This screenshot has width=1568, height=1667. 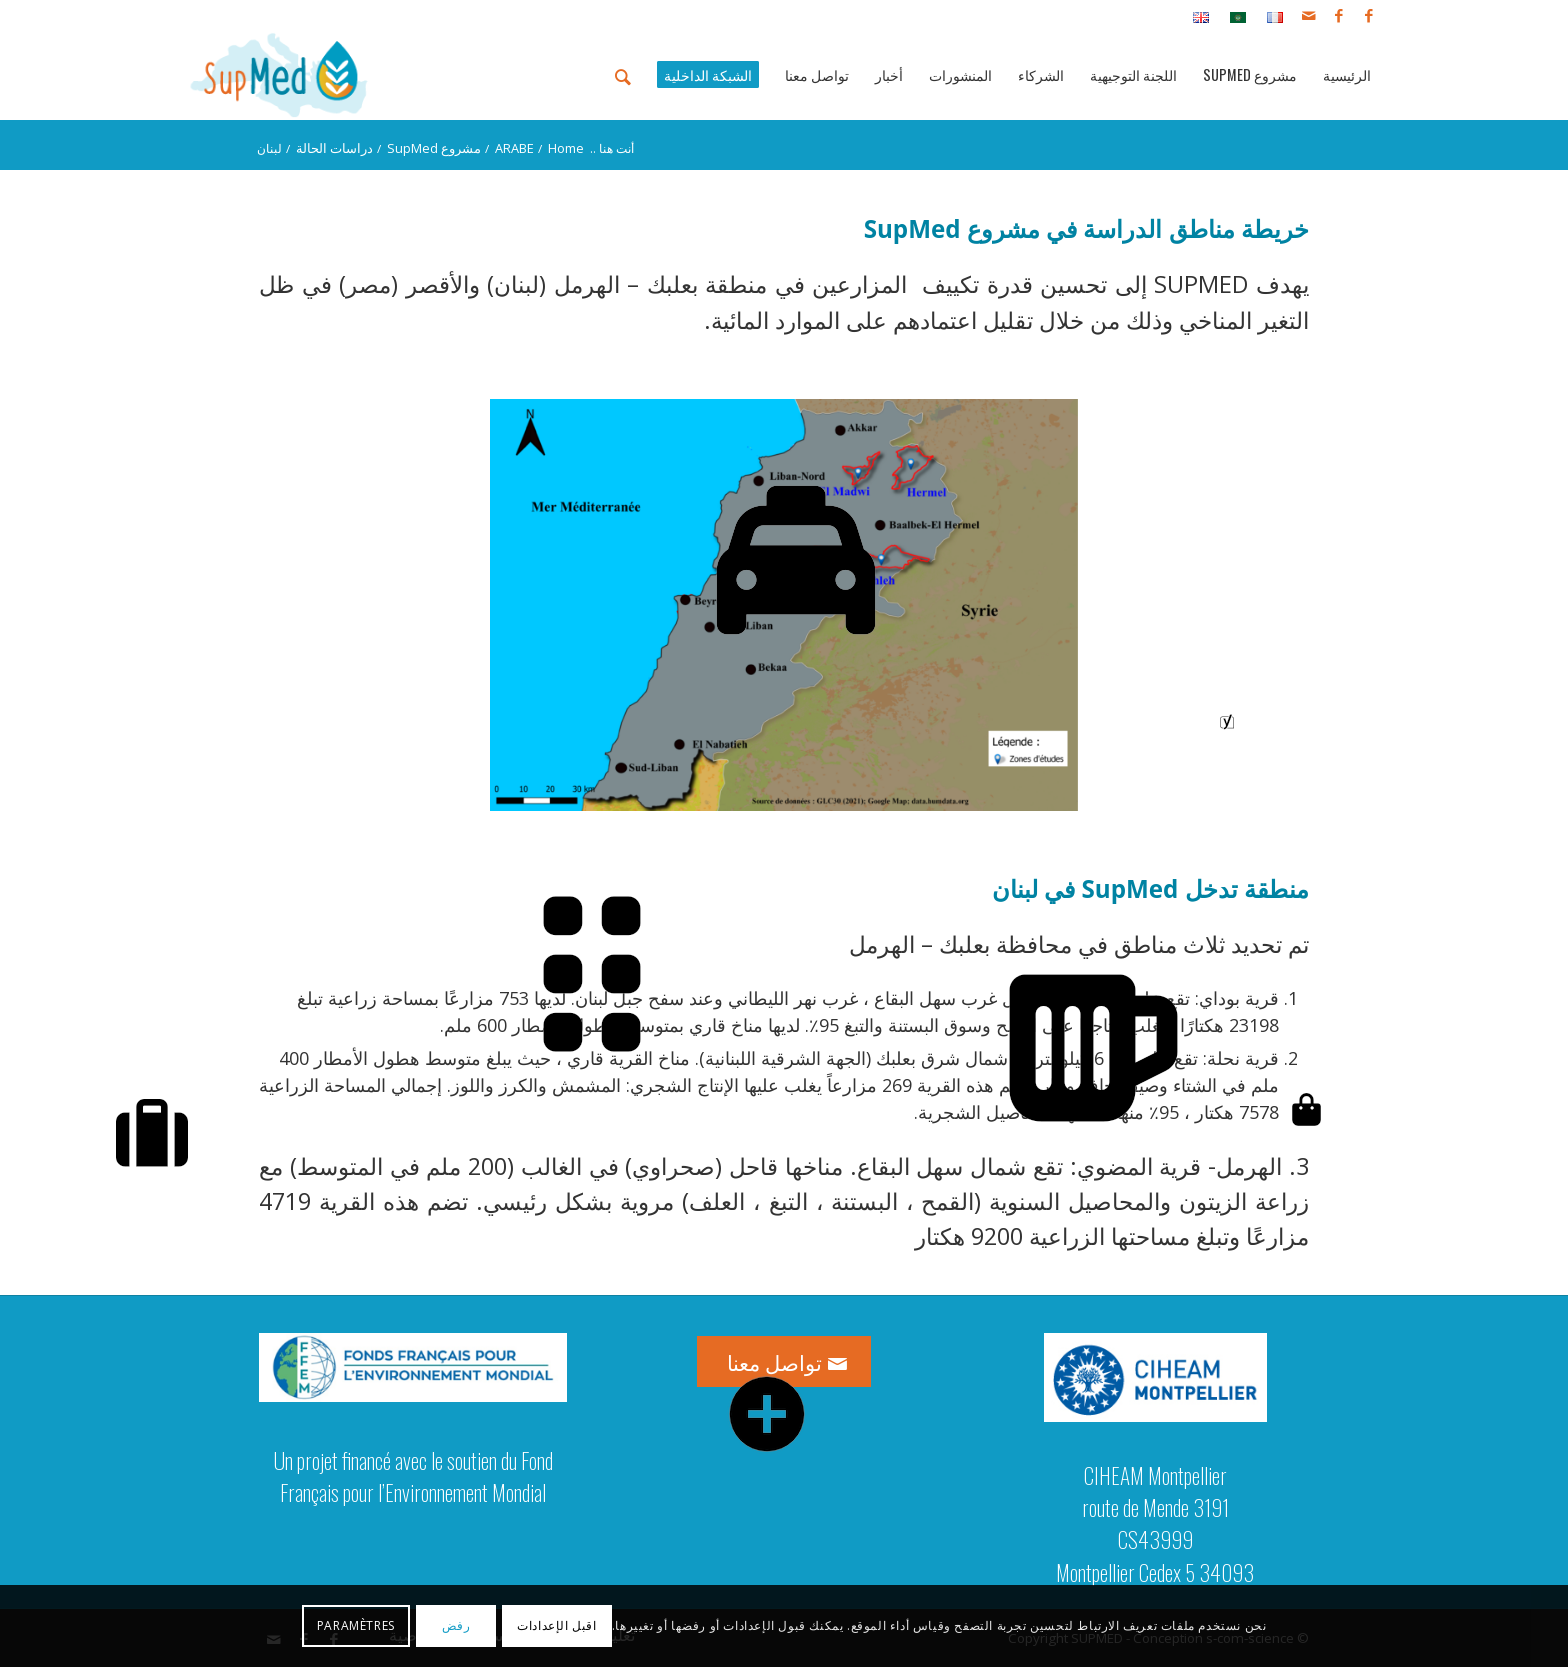 I want to click on request a taxi or cab ride, so click(x=796, y=565).